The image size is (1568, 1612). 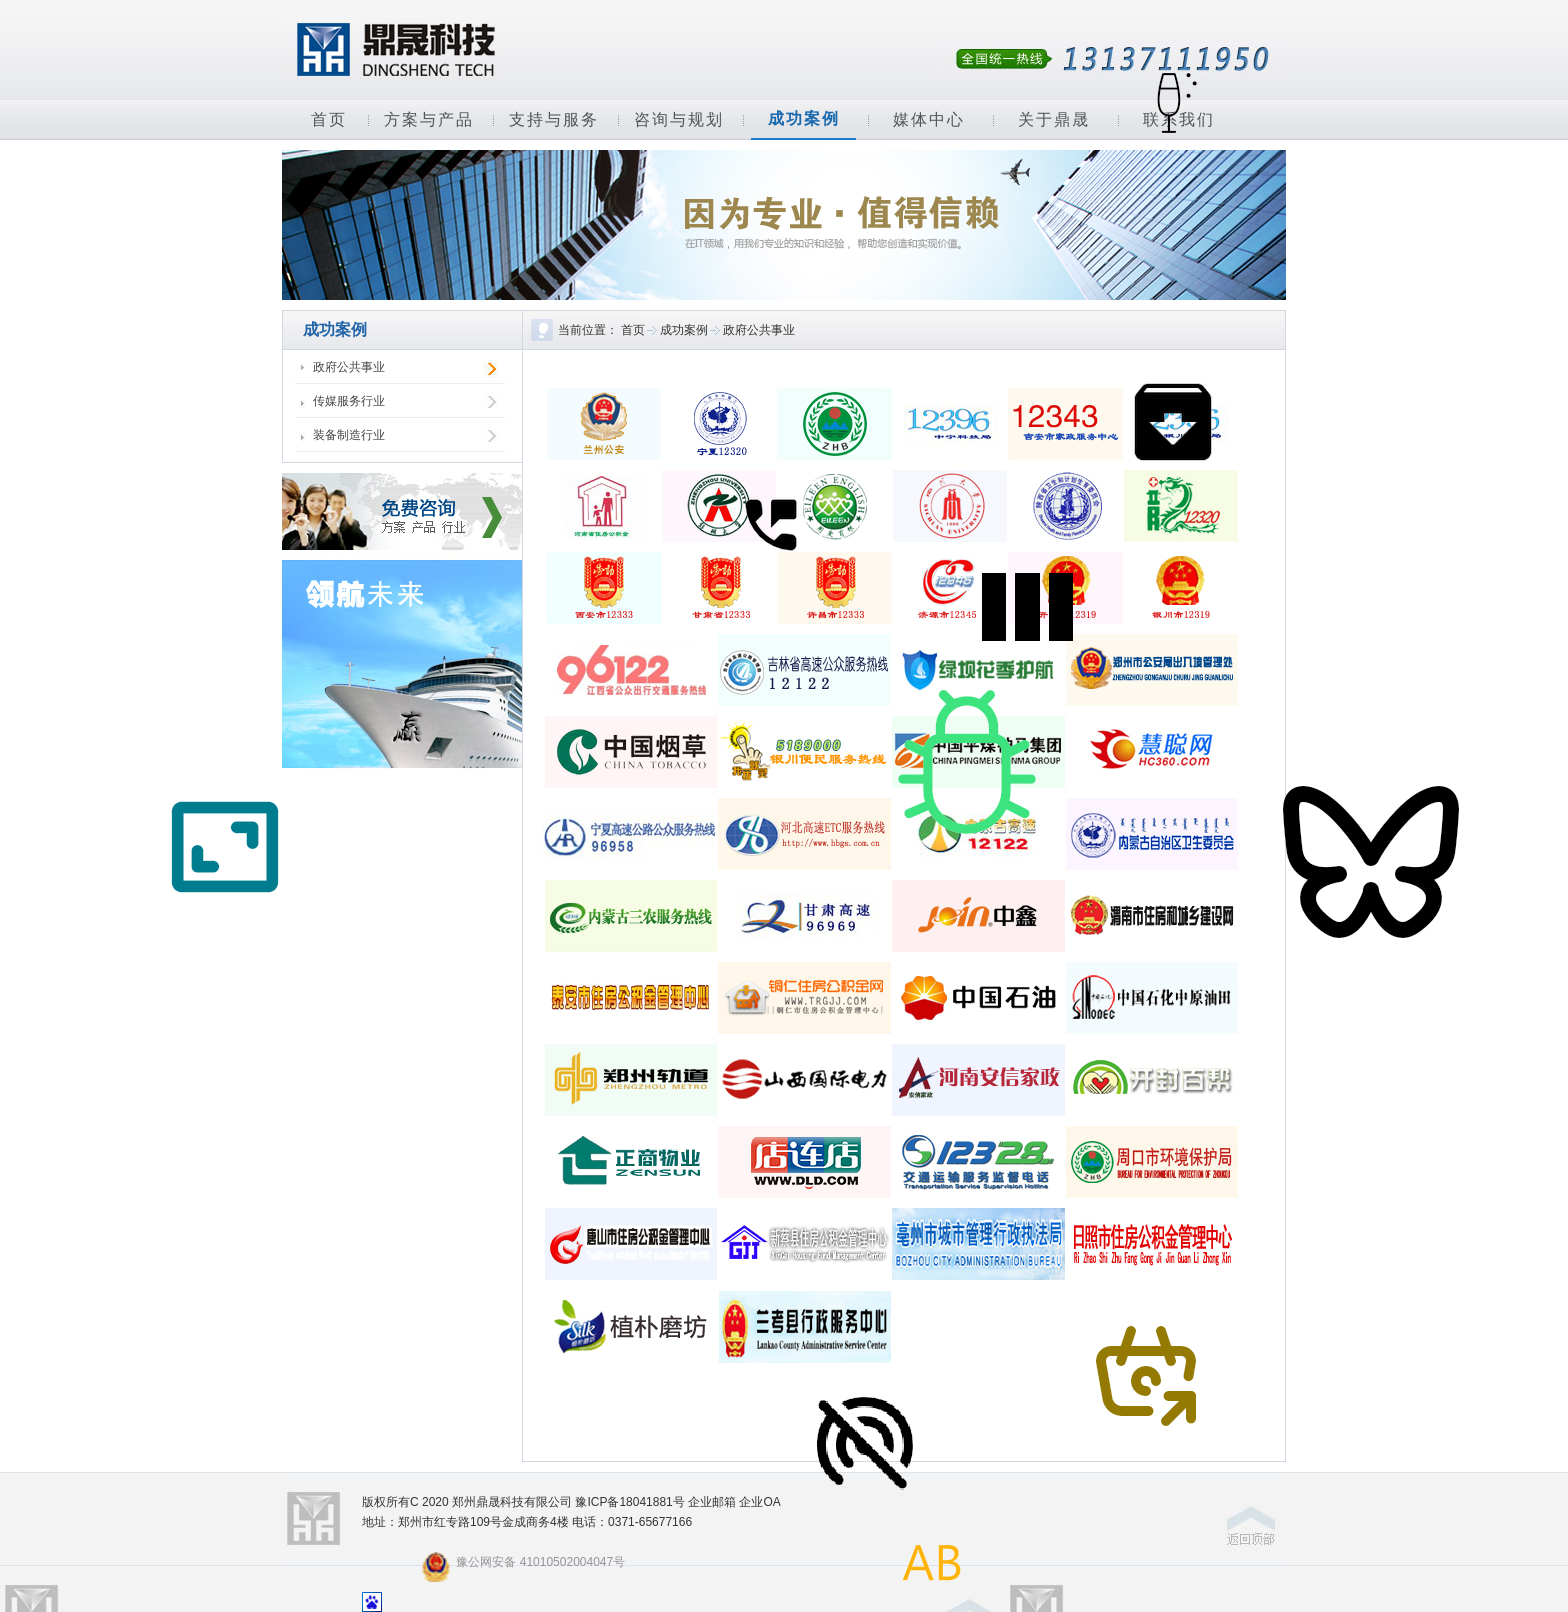 I want to click on archive selected items, so click(x=1173, y=422).